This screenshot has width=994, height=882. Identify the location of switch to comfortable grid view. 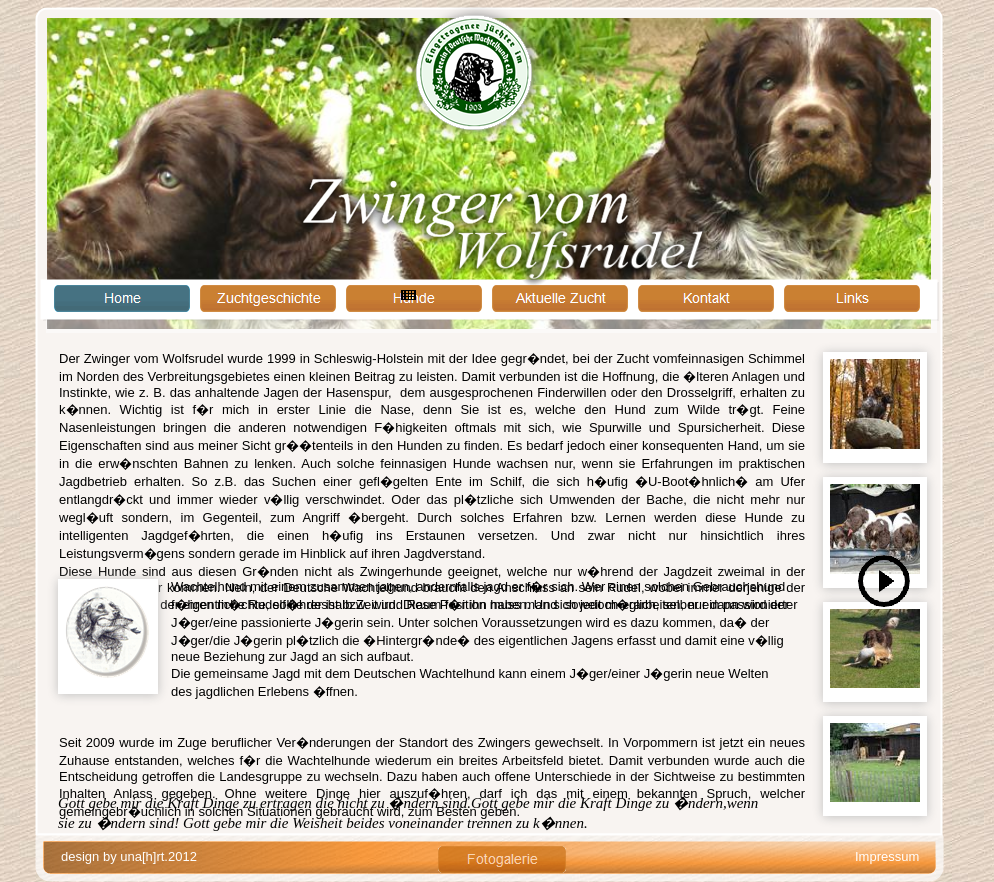
(408, 295).